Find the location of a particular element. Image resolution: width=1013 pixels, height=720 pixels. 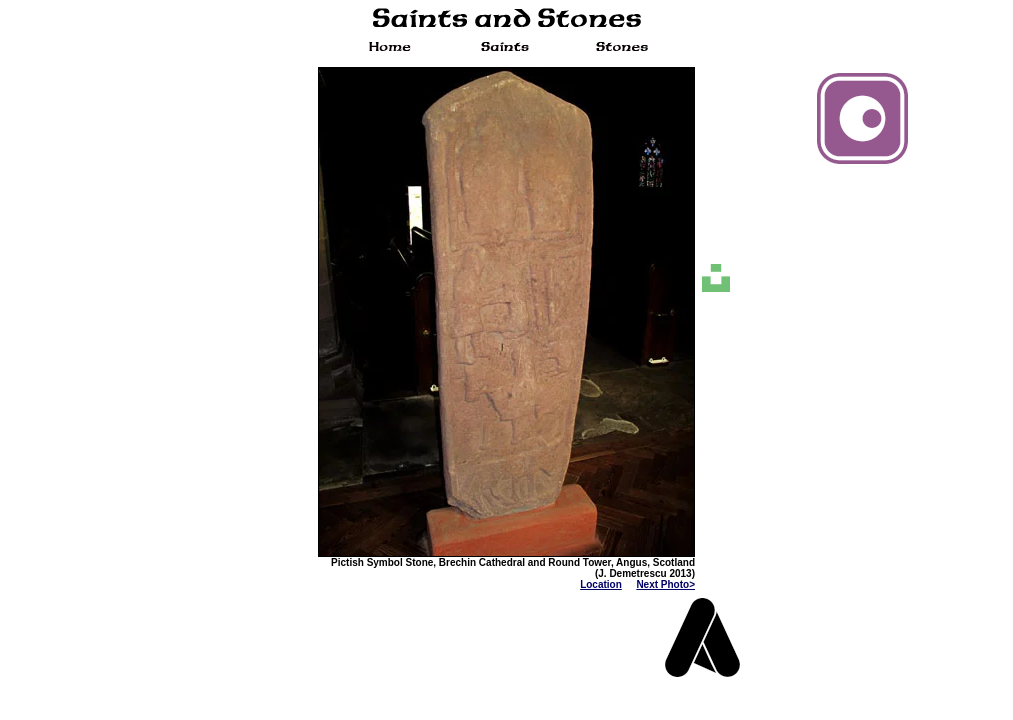

Eclipse Adoptium logo is located at coordinates (702, 637).